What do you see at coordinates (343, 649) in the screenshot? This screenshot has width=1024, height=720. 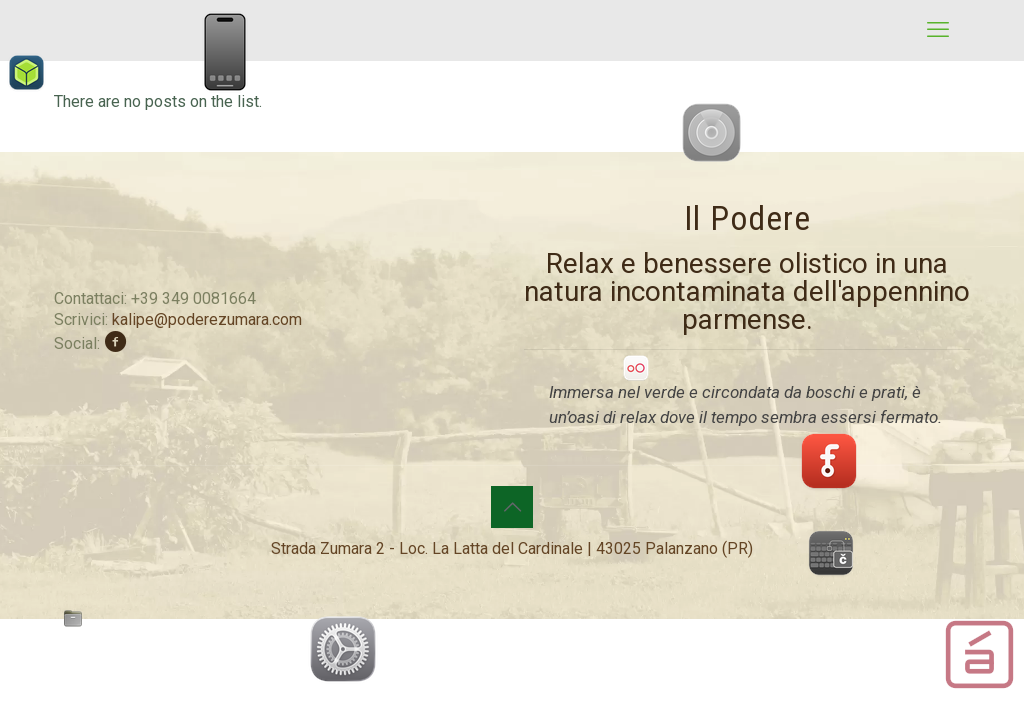 I see `open system preferences` at bounding box center [343, 649].